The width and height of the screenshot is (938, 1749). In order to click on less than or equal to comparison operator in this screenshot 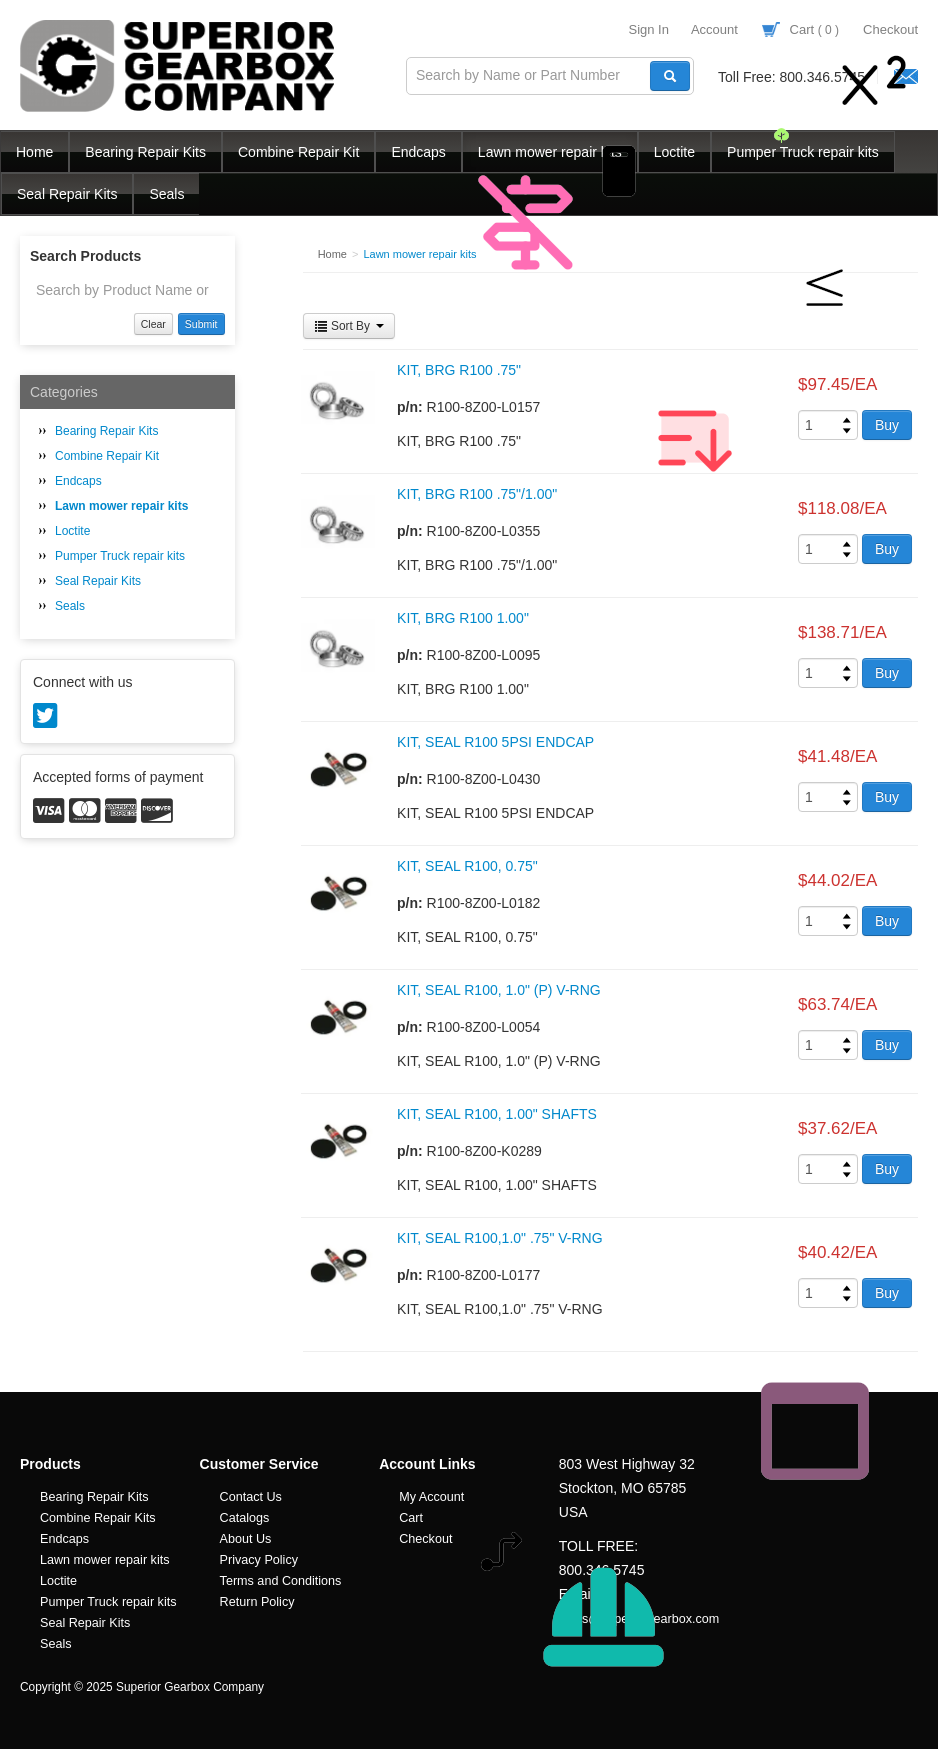, I will do `click(825, 288)`.